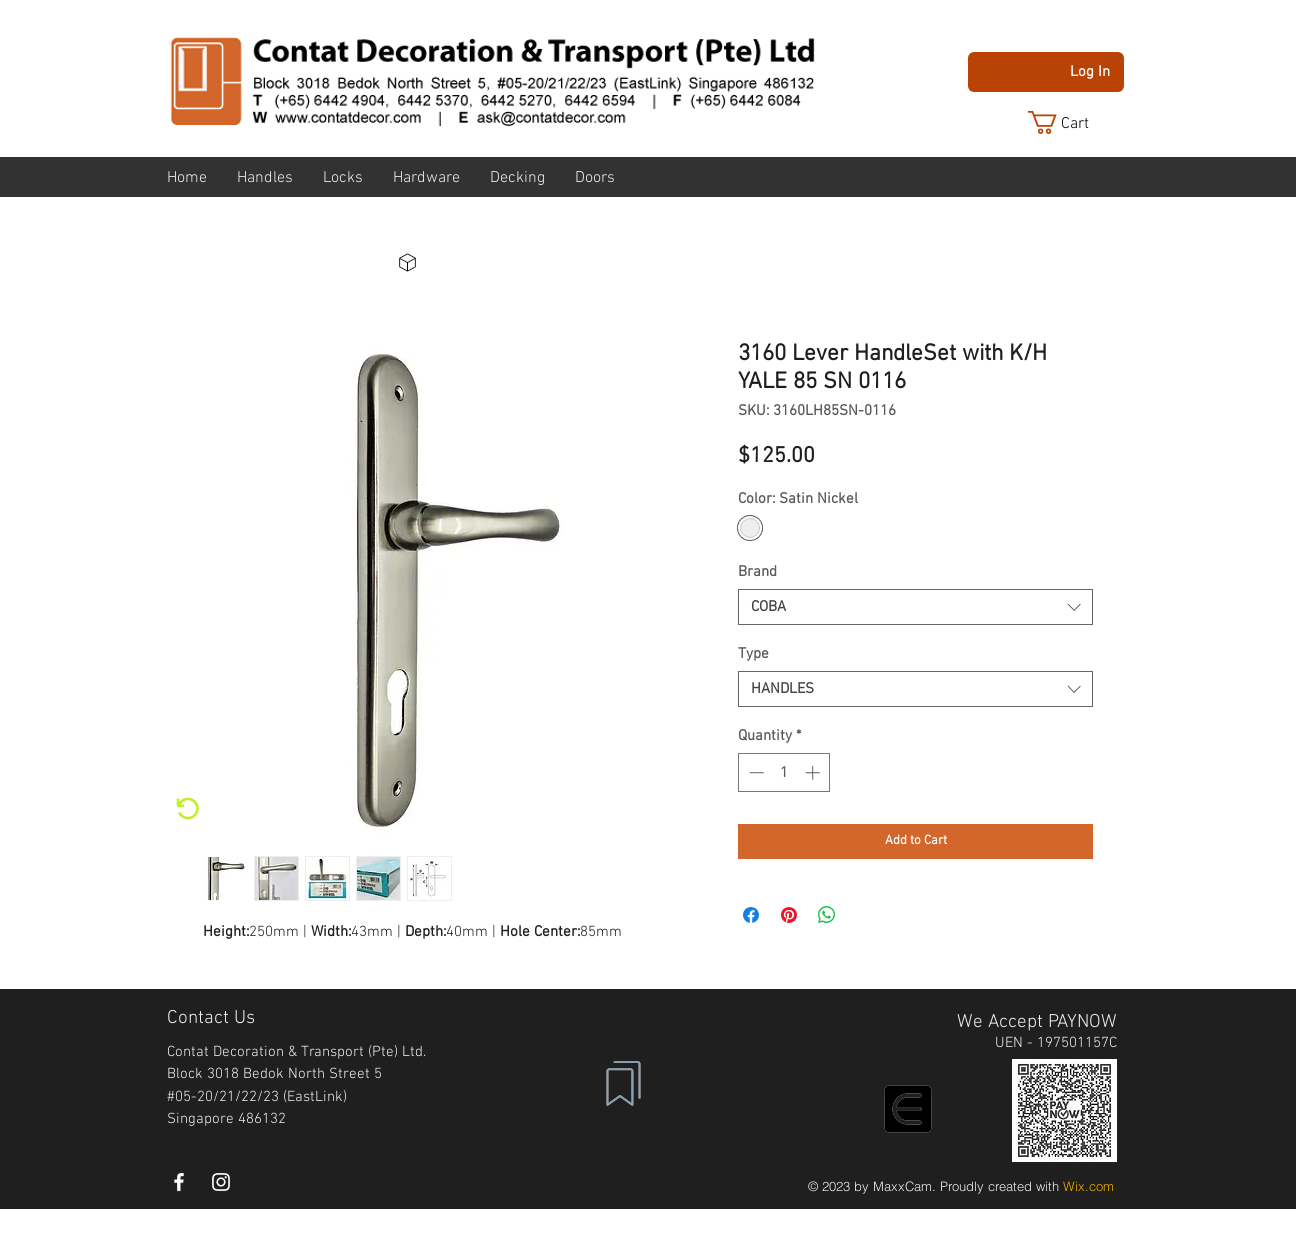 The width and height of the screenshot is (1296, 1245). What do you see at coordinates (187, 808) in the screenshot?
I see `restart the debugging session` at bounding box center [187, 808].